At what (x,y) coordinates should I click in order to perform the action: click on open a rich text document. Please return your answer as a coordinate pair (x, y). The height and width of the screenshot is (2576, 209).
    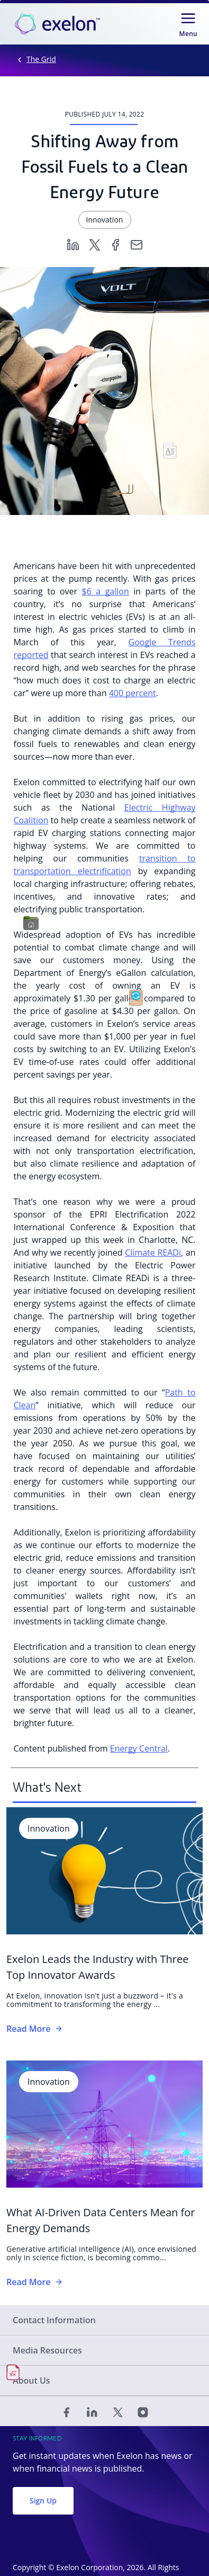
    Looking at the image, I should click on (170, 450).